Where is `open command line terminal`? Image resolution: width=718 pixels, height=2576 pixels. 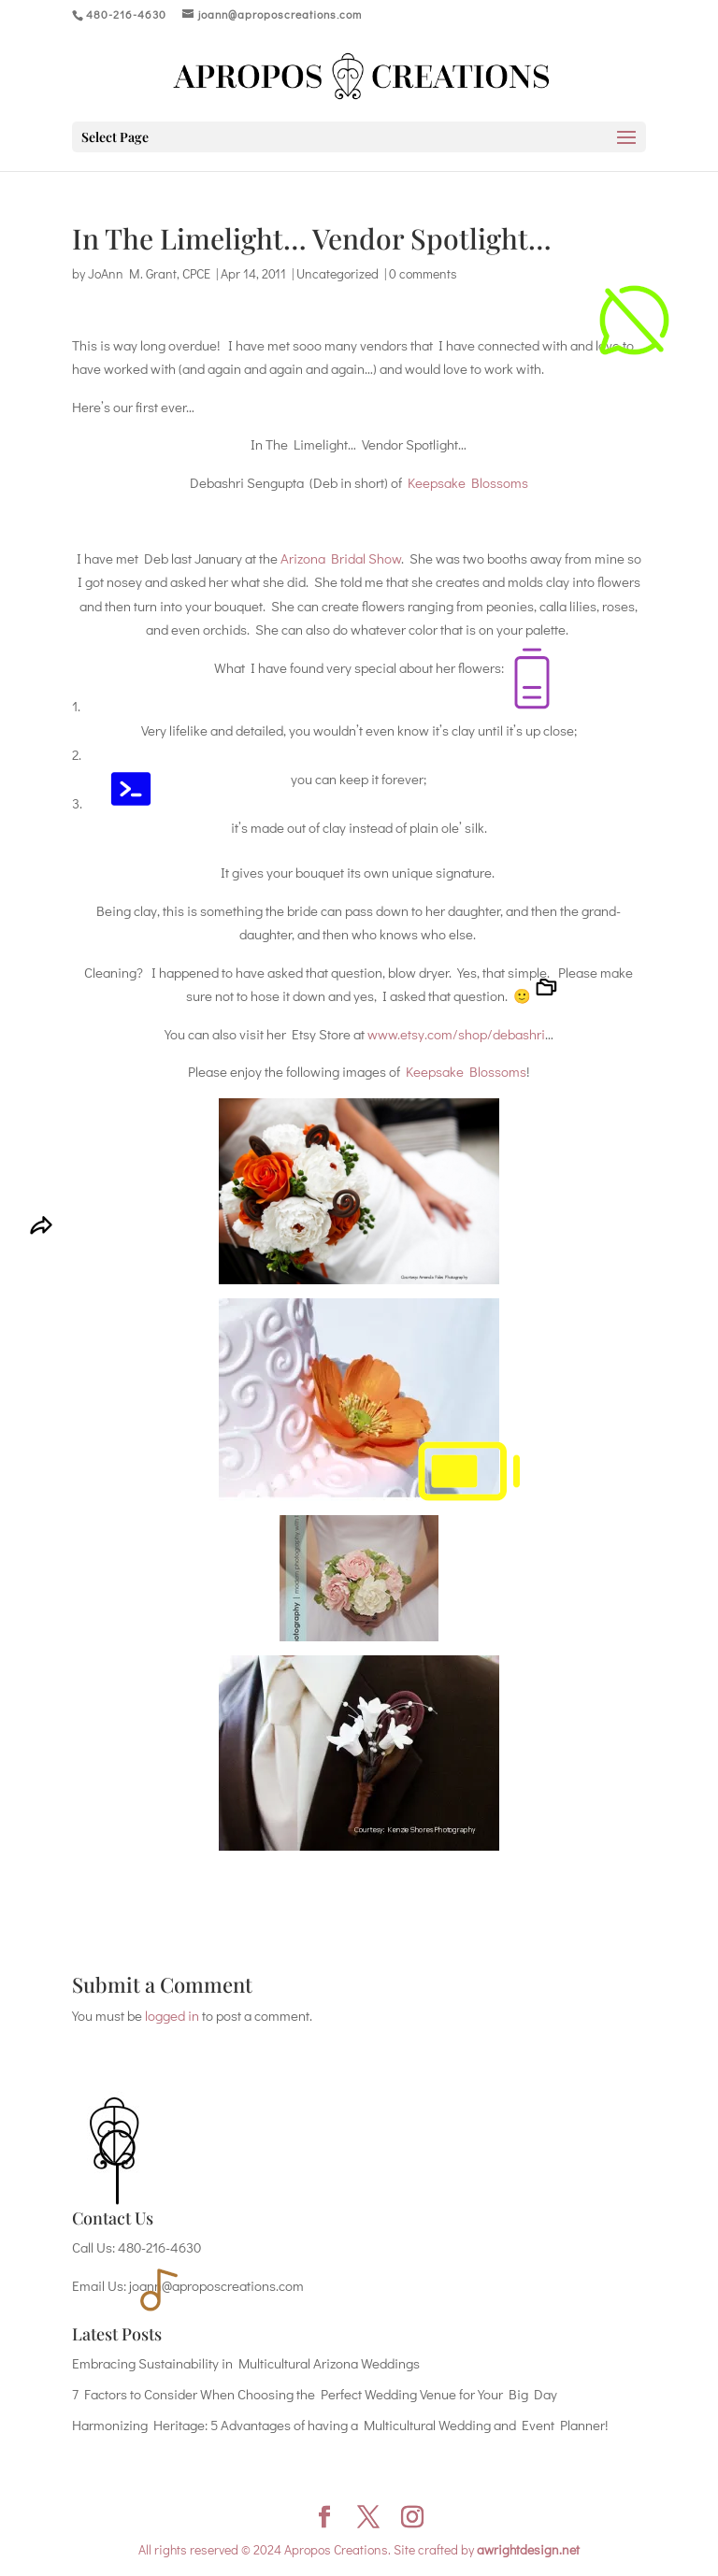 open command line terminal is located at coordinates (131, 789).